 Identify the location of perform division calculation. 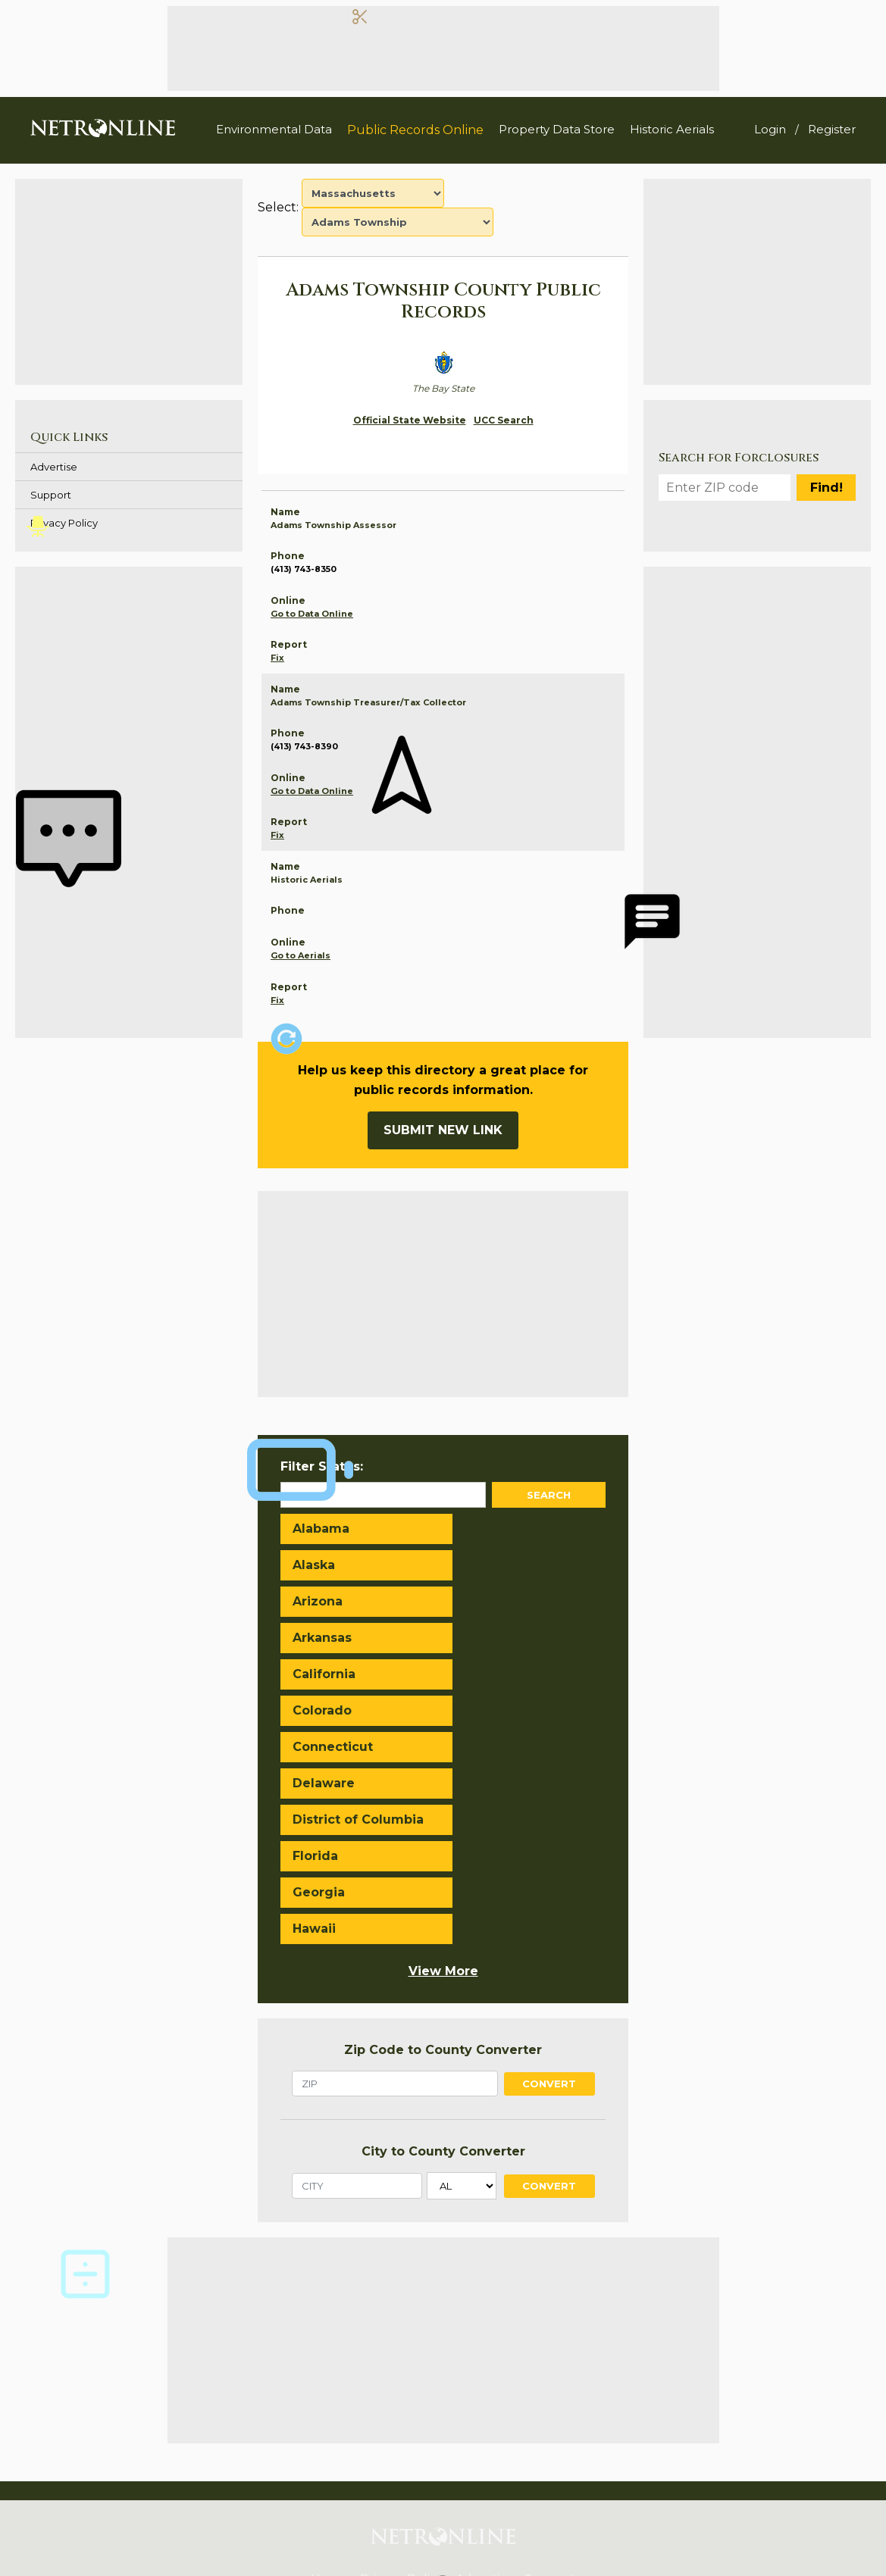
(85, 2274).